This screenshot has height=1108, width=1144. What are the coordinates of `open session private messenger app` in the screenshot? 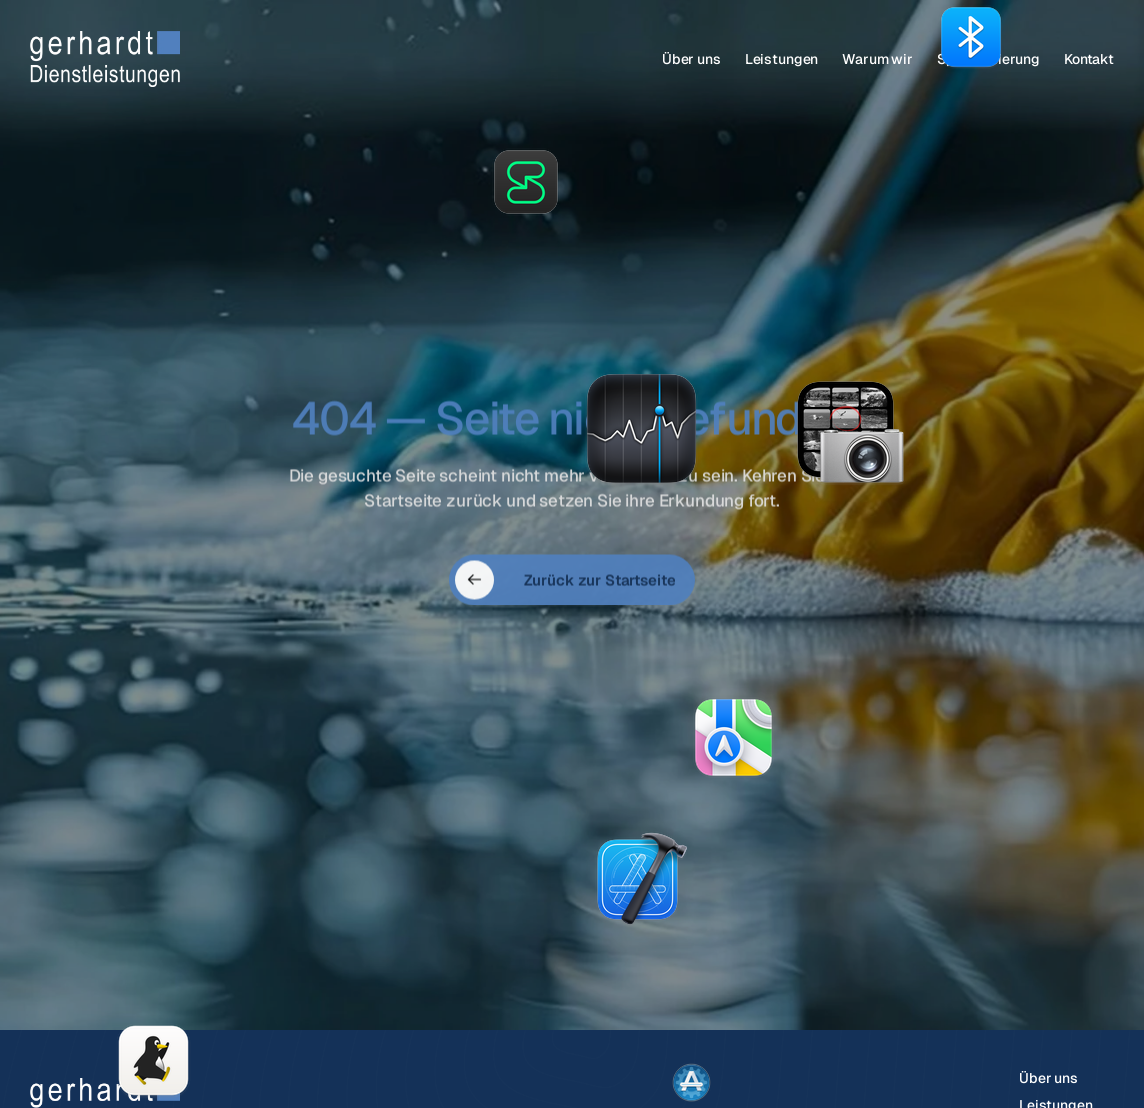 It's located at (526, 182).